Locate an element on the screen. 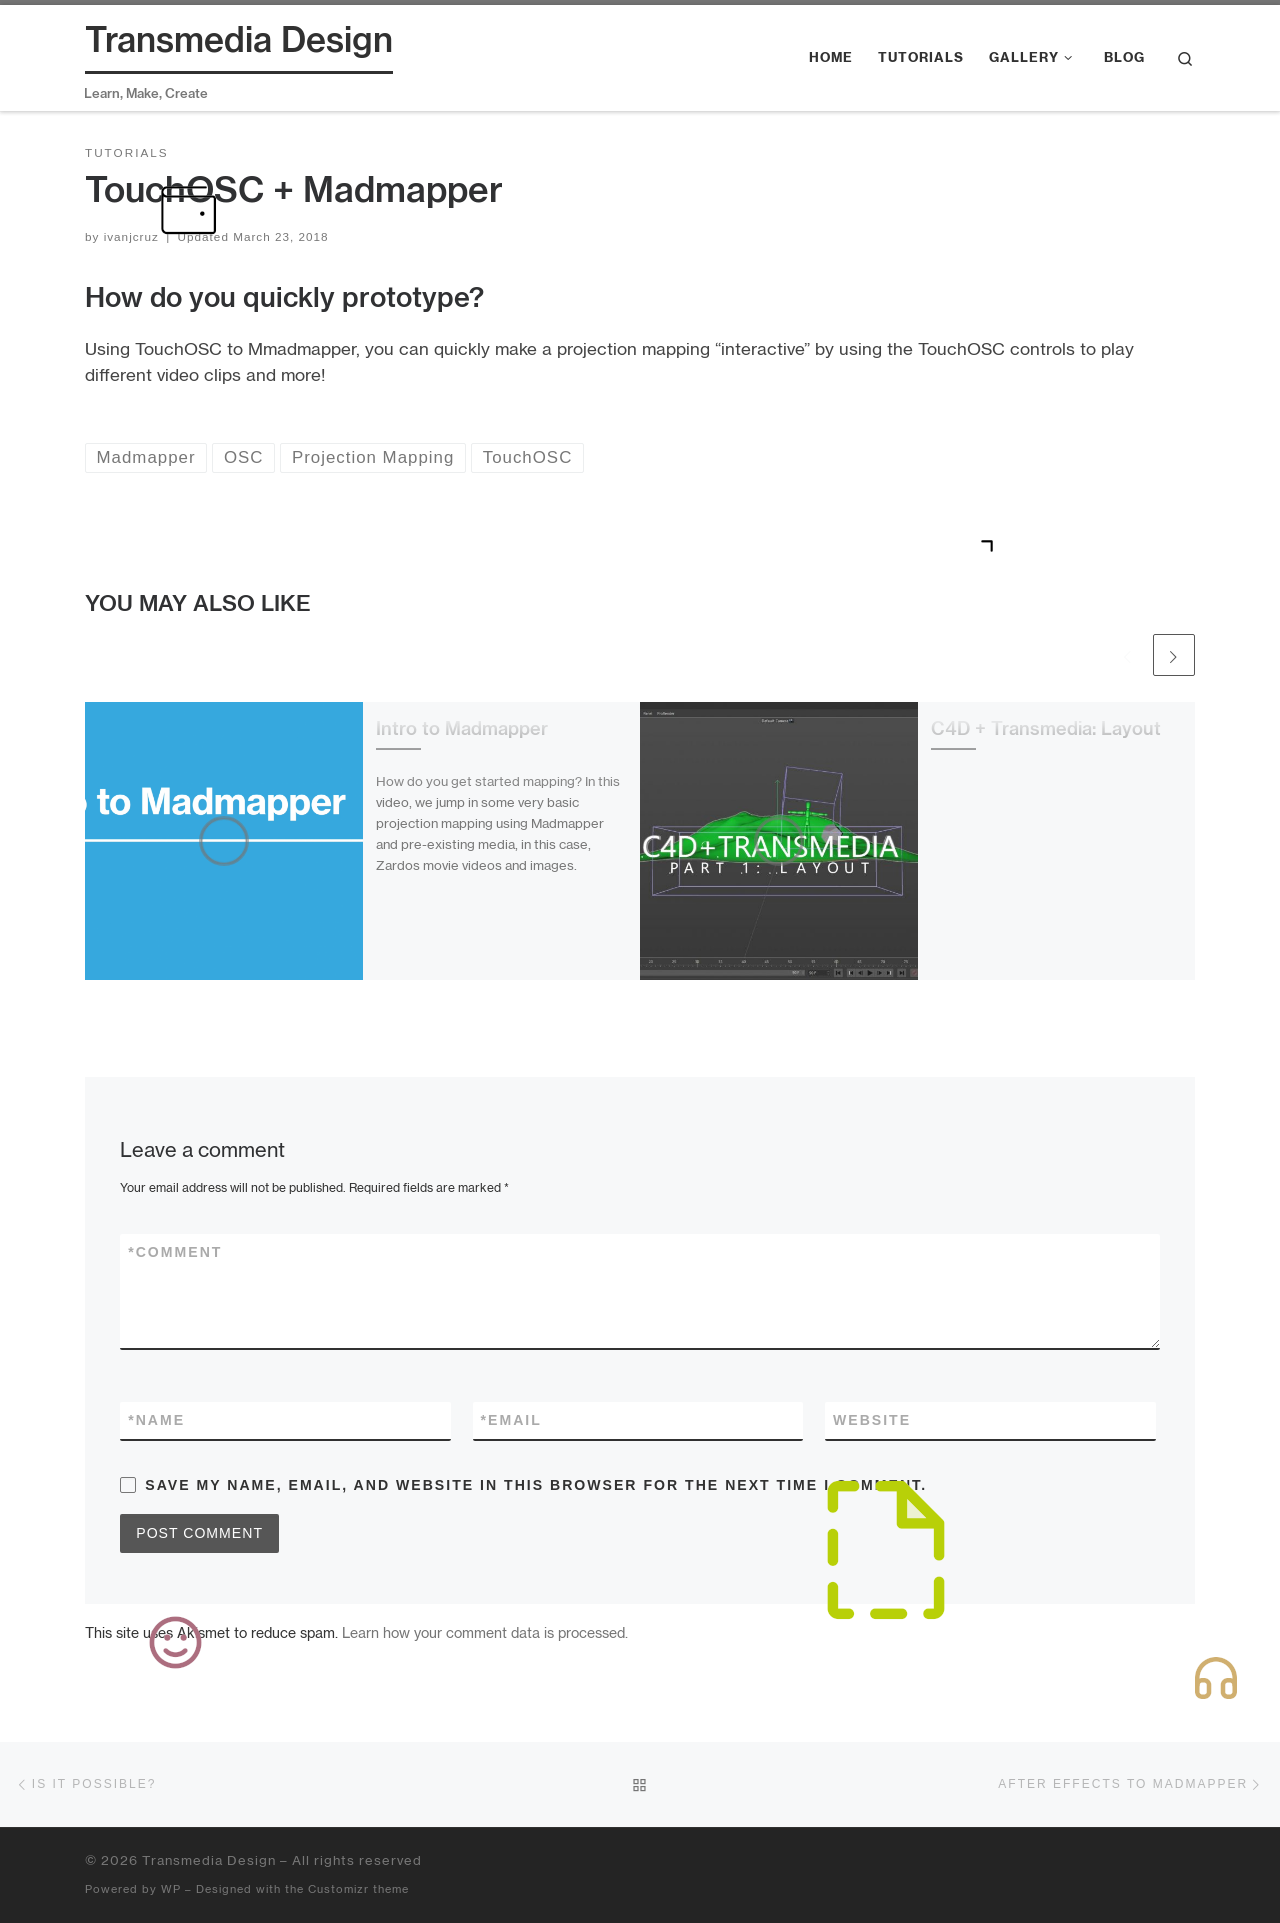  navigate to external link is located at coordinates (987, 546).